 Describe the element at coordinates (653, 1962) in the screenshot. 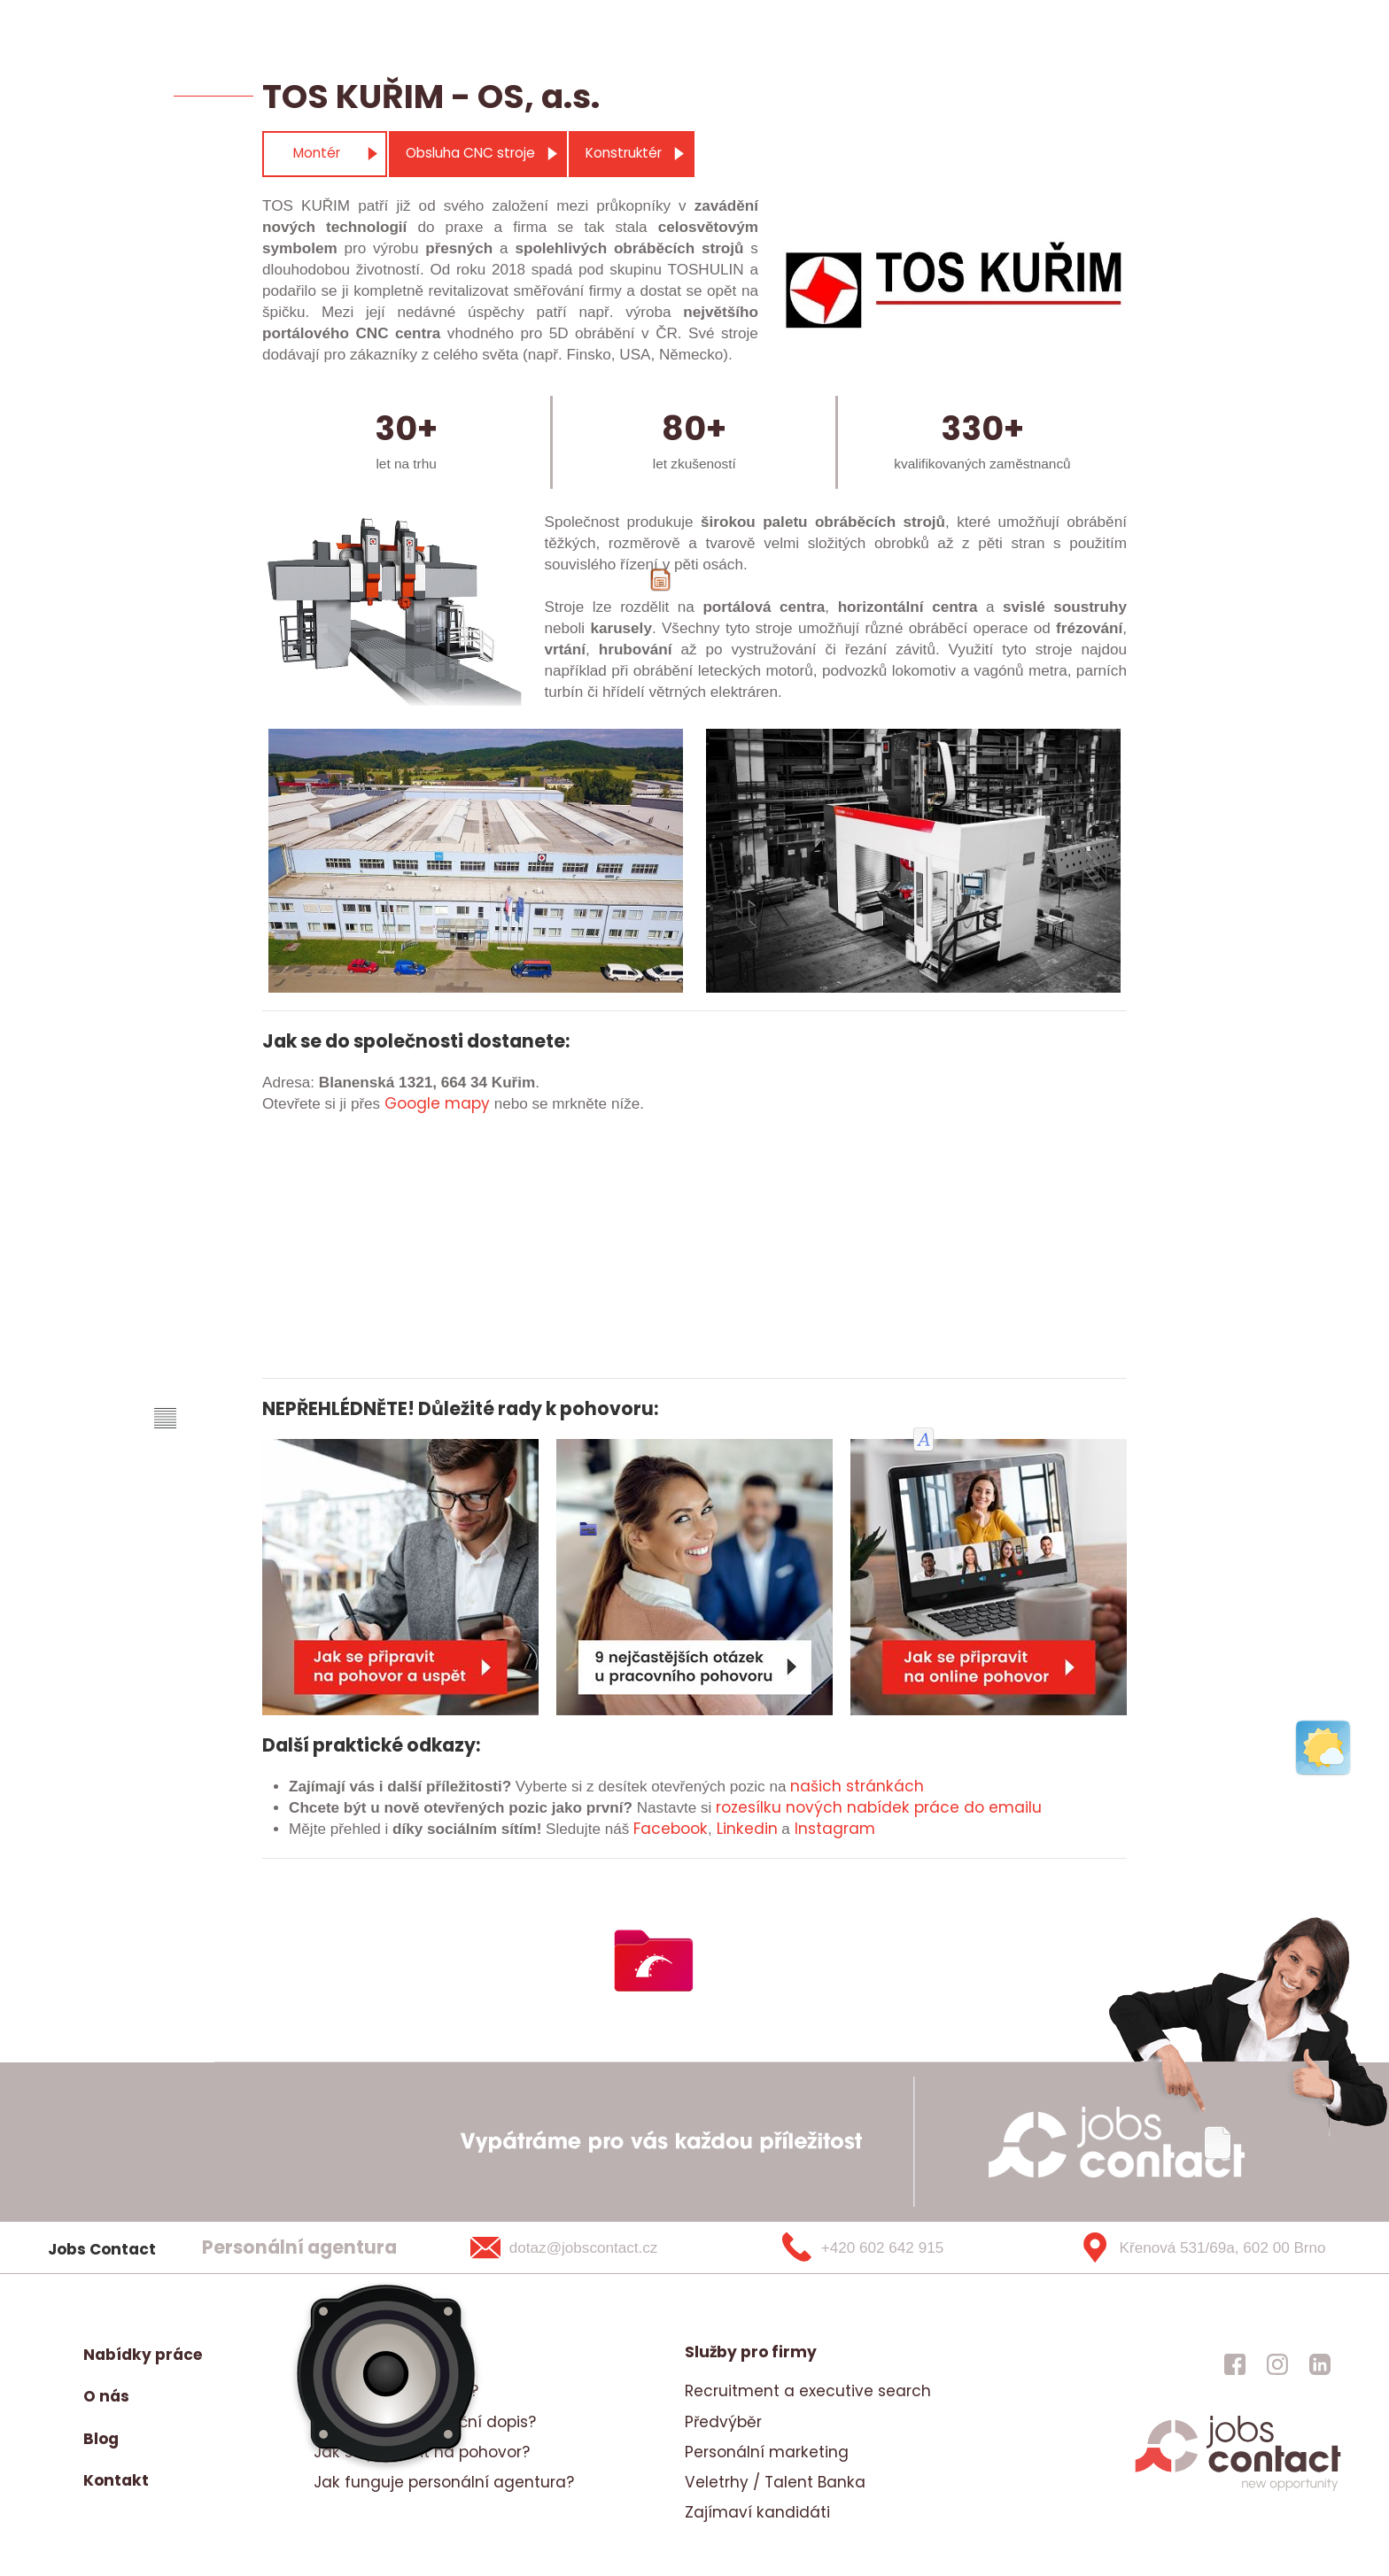

I see `folder containing ruby on rails project files` at that location.